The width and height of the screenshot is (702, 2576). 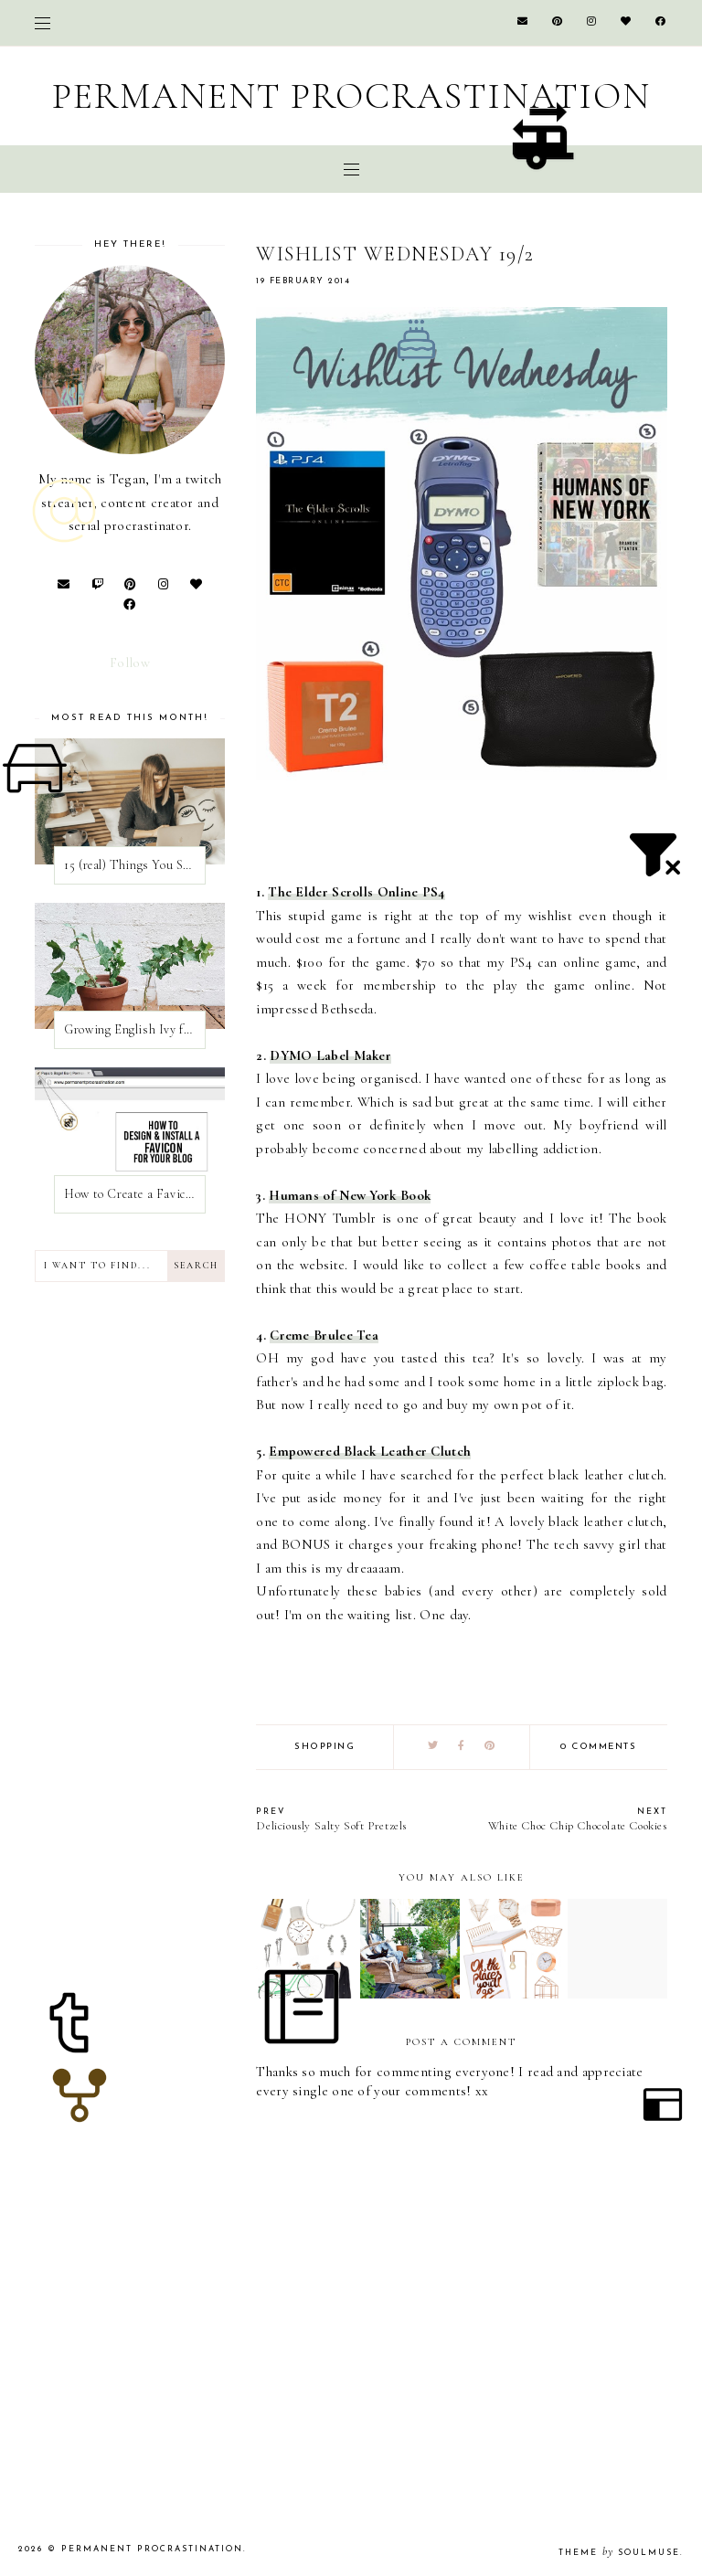 I want to click on access vehicle or car-related features, so click(x=35, y=769).